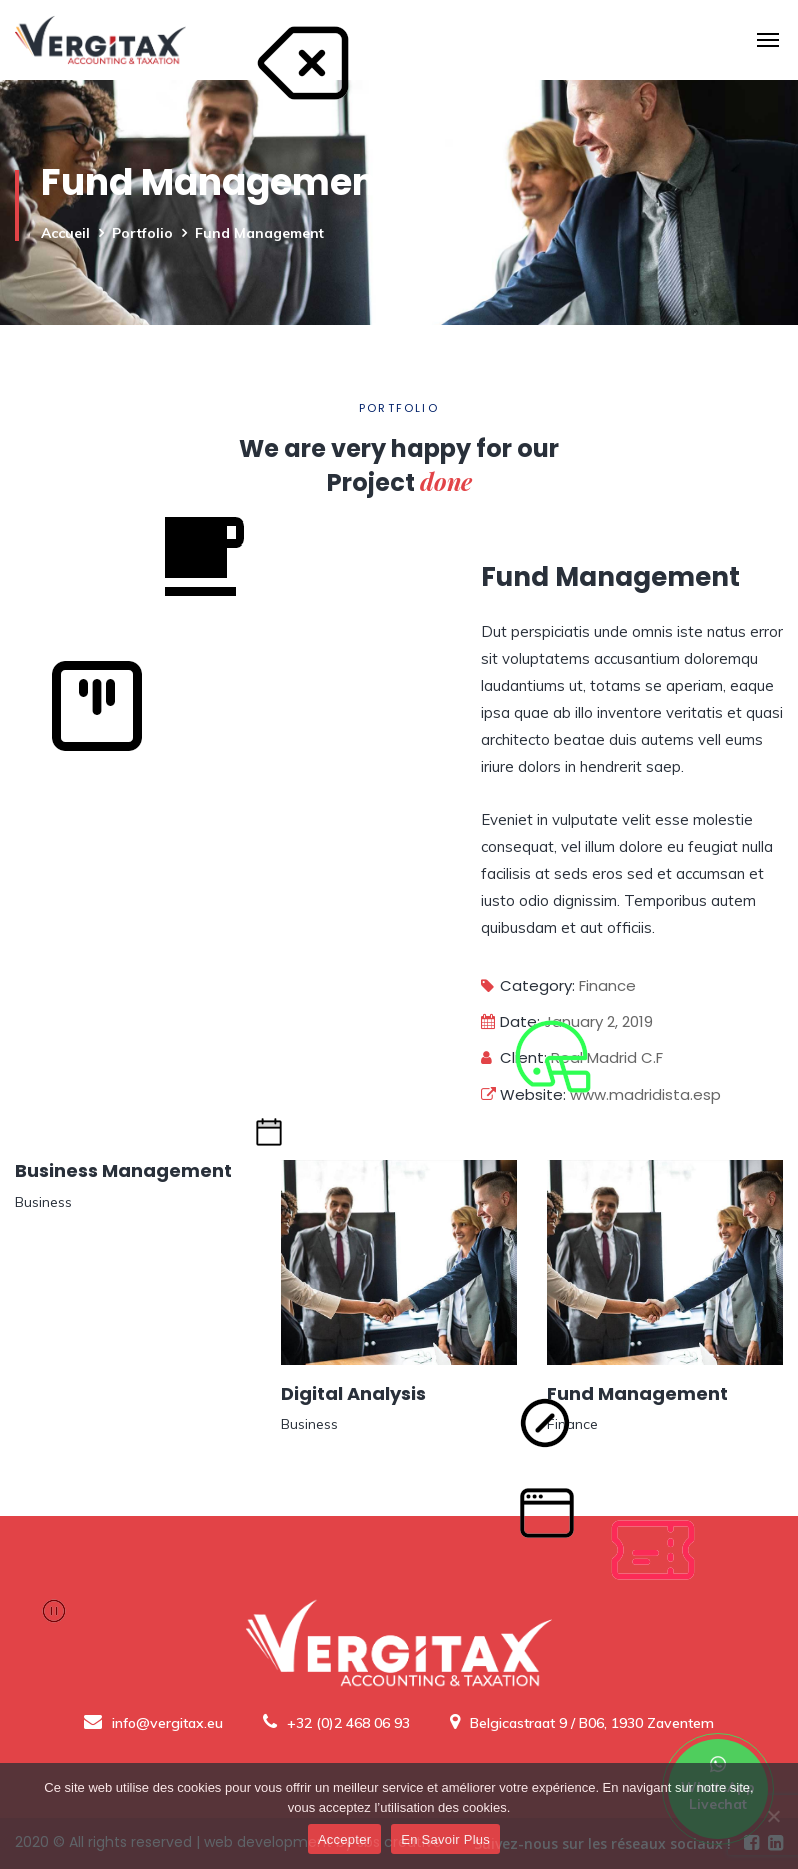 This screenshot has height=1869, width=798. Describe the element at coordinates (54, 1611) in the screenshot. I see `pause media playback` at that location.